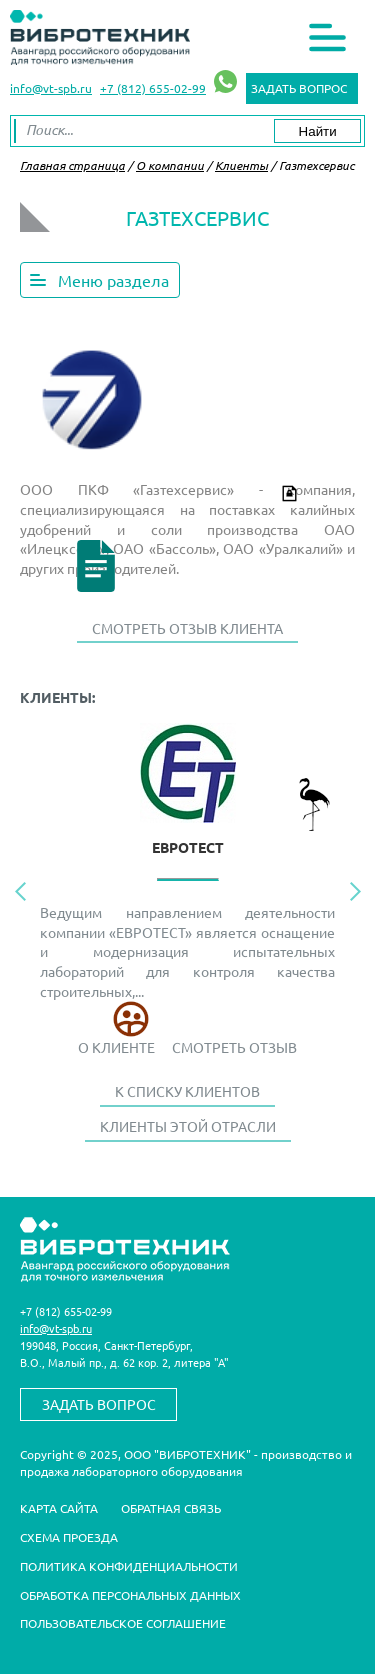 The width and height of the screenshot is (375, 1674). I want to click on view a locked or protected file, so click(289, 493).